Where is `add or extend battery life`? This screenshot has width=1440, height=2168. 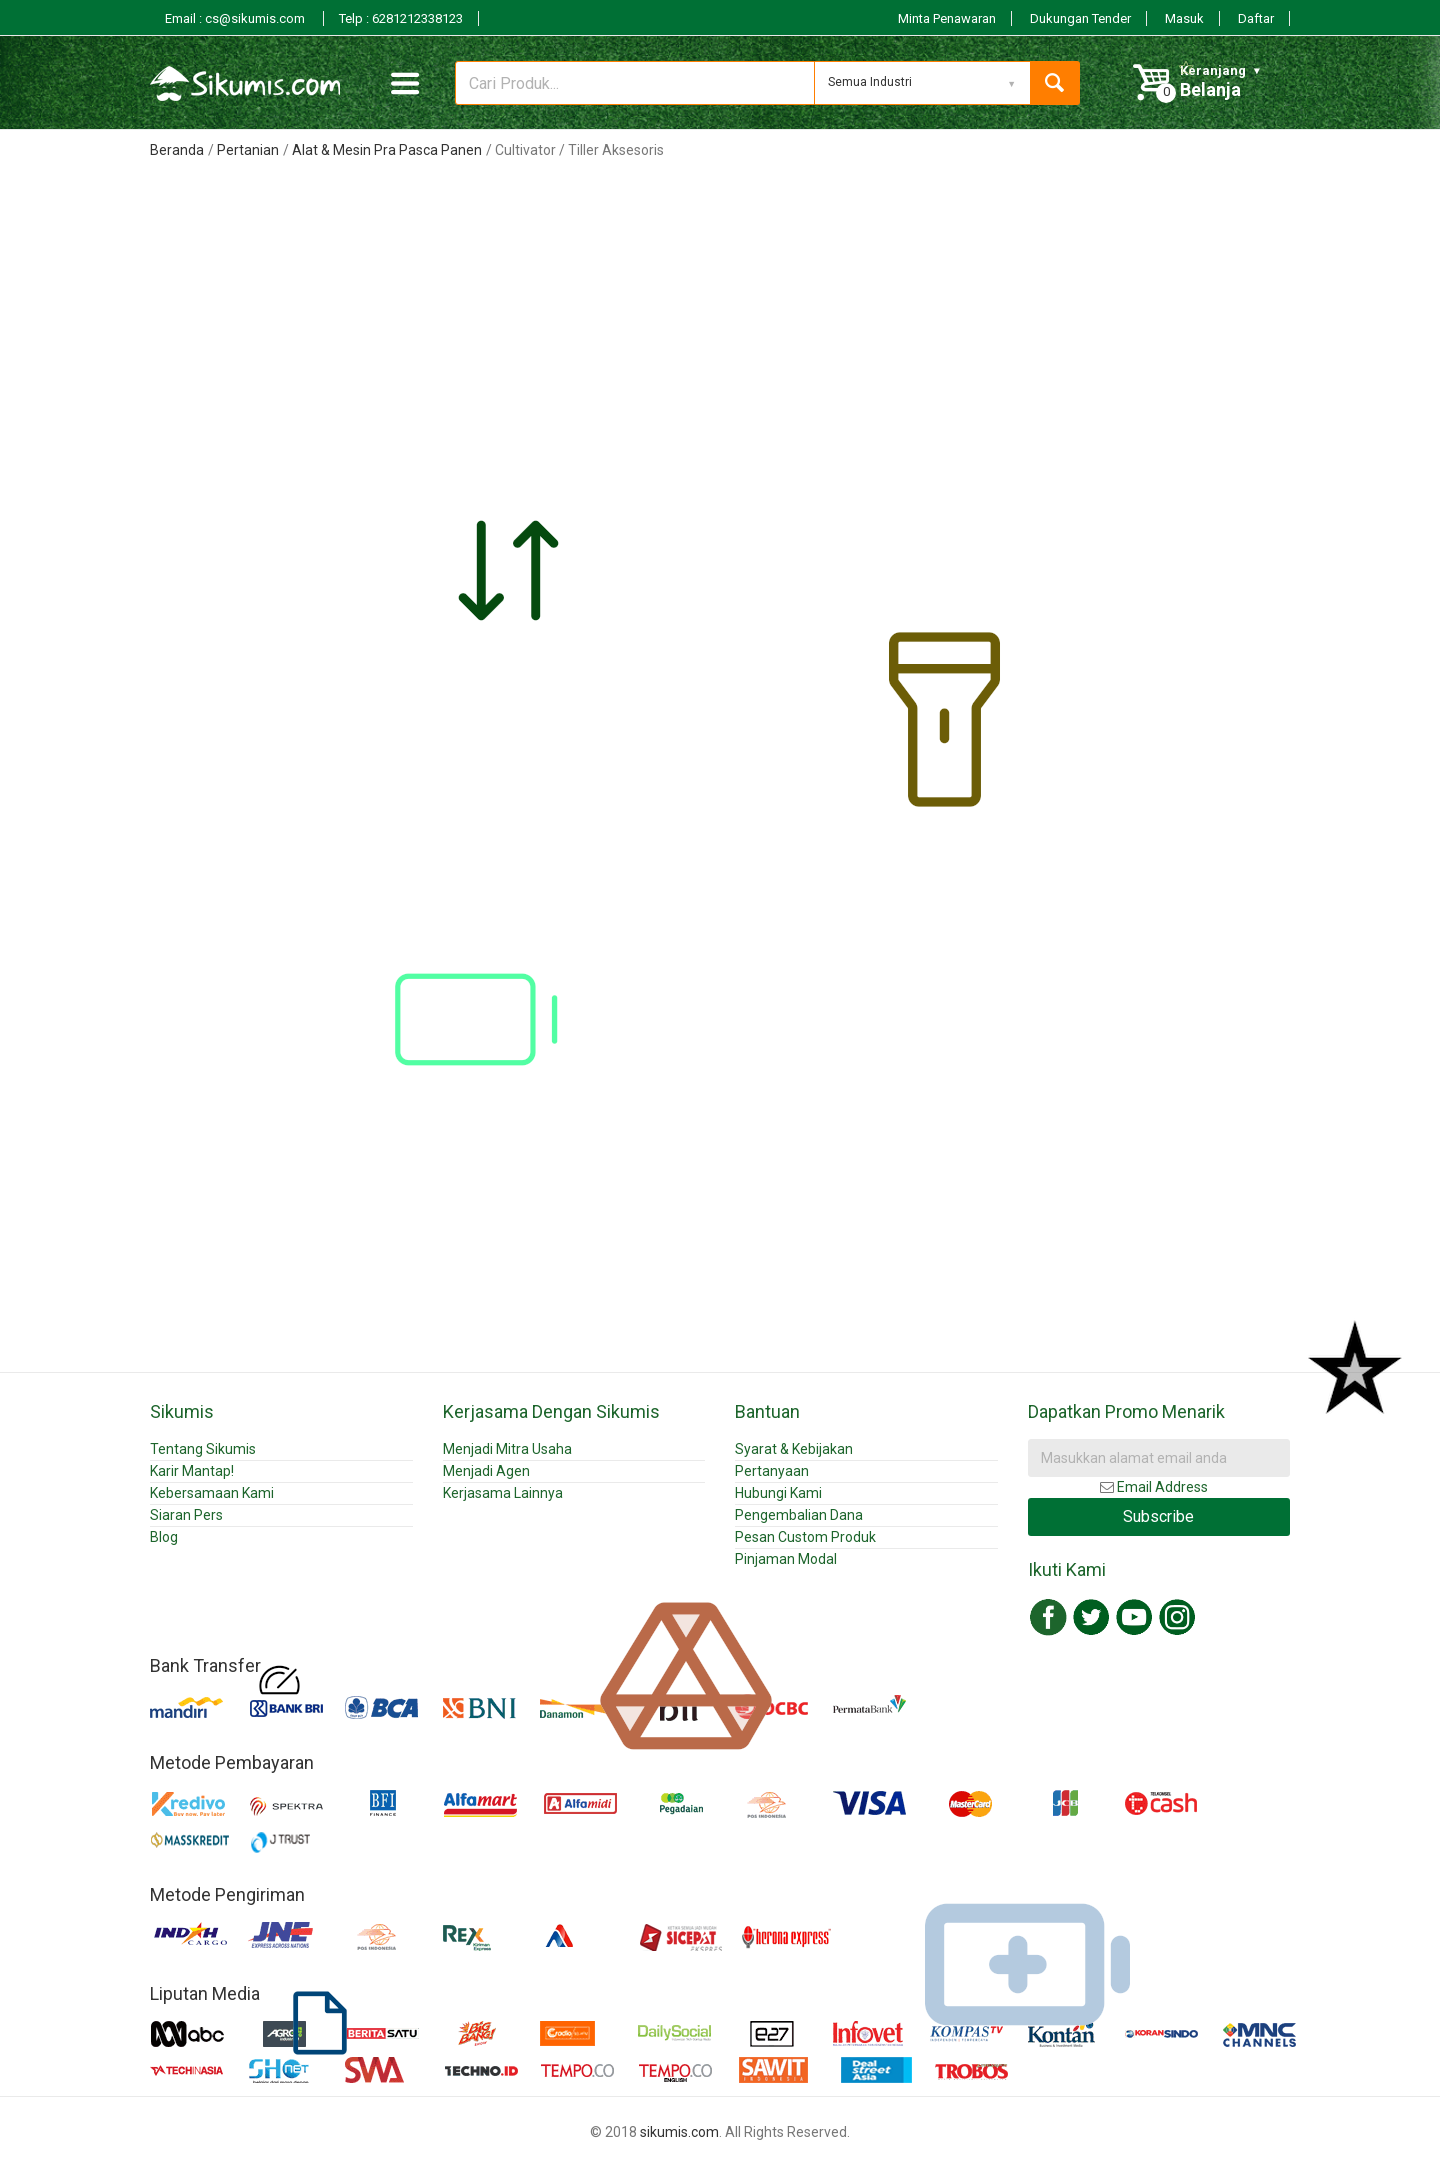
add or extend battery life is located at coordinates (1027, 1964).